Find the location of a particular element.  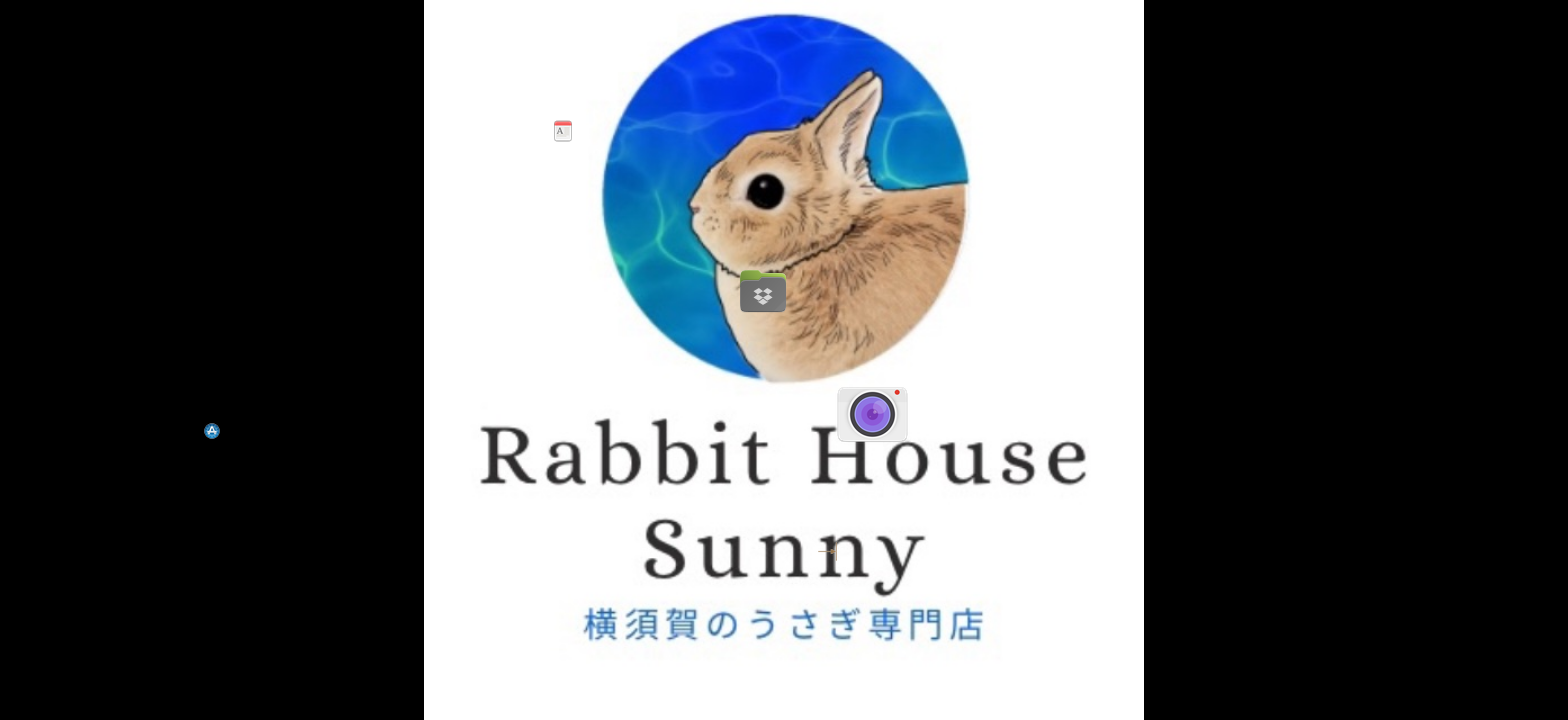

open software properties or driver settings is located at coordinates (212, 431).